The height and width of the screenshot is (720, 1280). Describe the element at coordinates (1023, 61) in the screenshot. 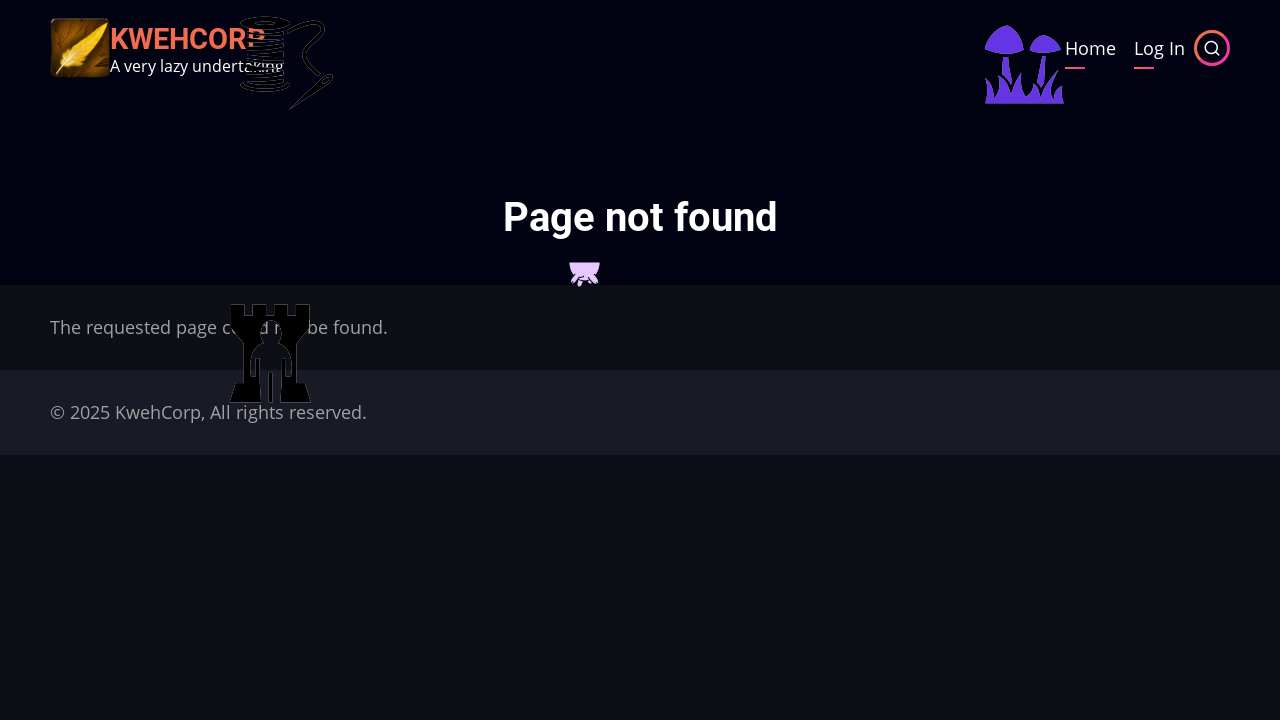

I see `forage for mushrooms in the wild` at that location.